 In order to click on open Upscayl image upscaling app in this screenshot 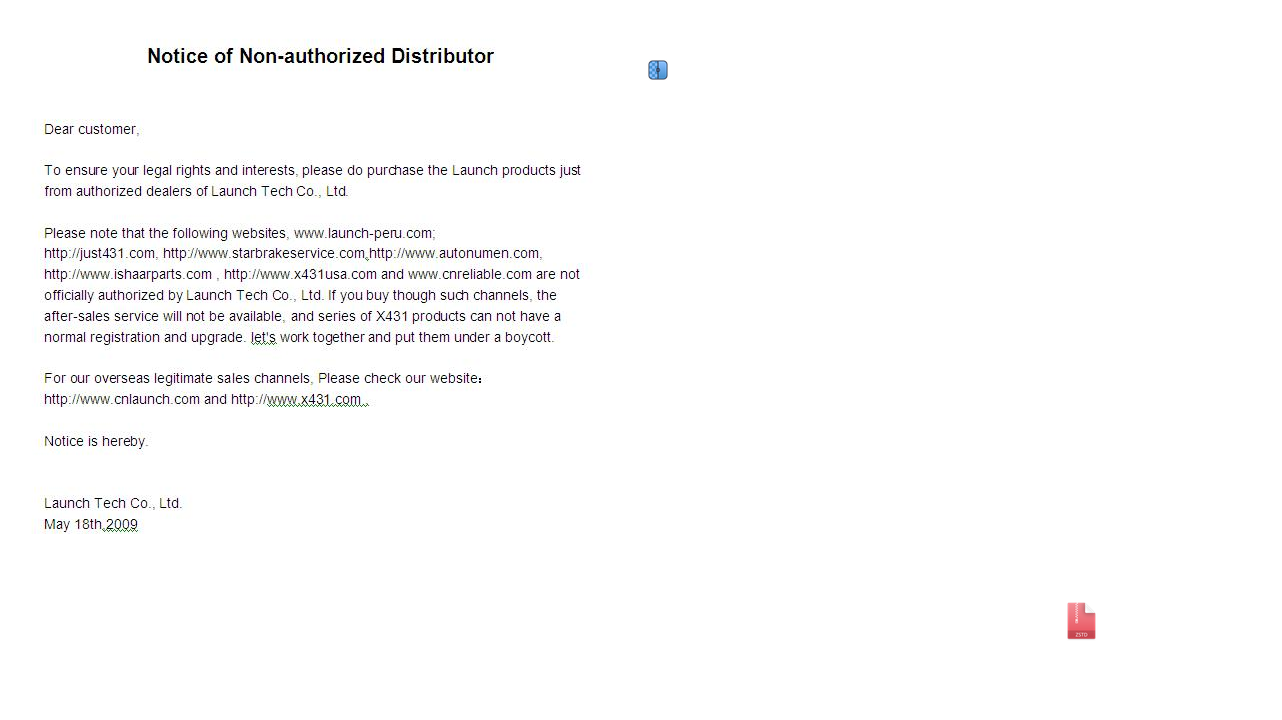, I will do `click(658, 70)`.